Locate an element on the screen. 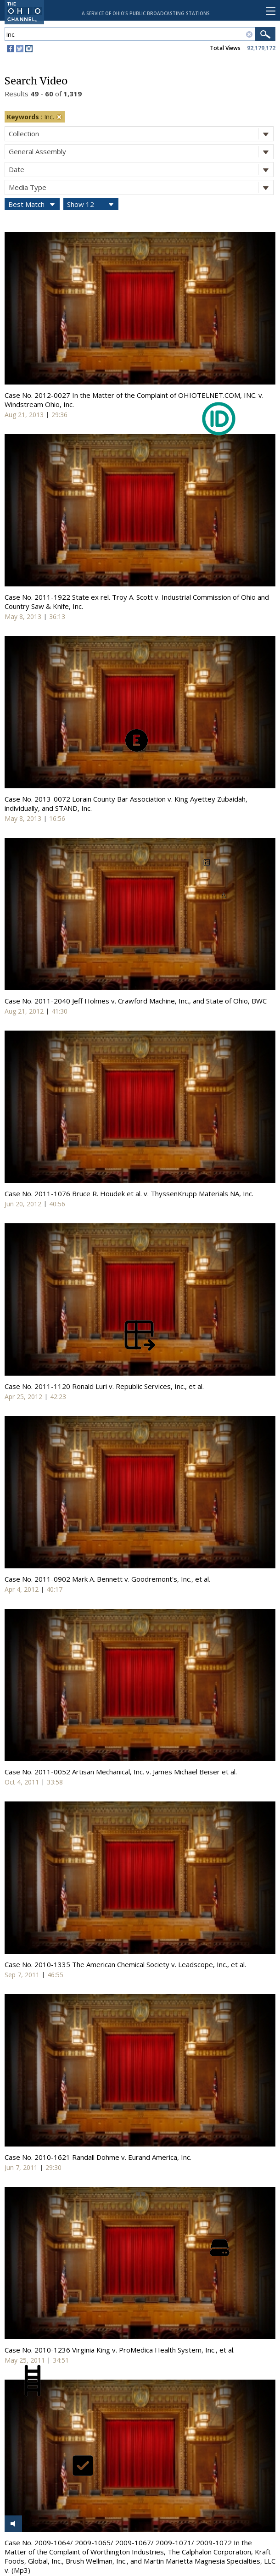 The width and height of the screenshot is (280, 2576). access tools or equipment section is located at coordinates (33, 2381).